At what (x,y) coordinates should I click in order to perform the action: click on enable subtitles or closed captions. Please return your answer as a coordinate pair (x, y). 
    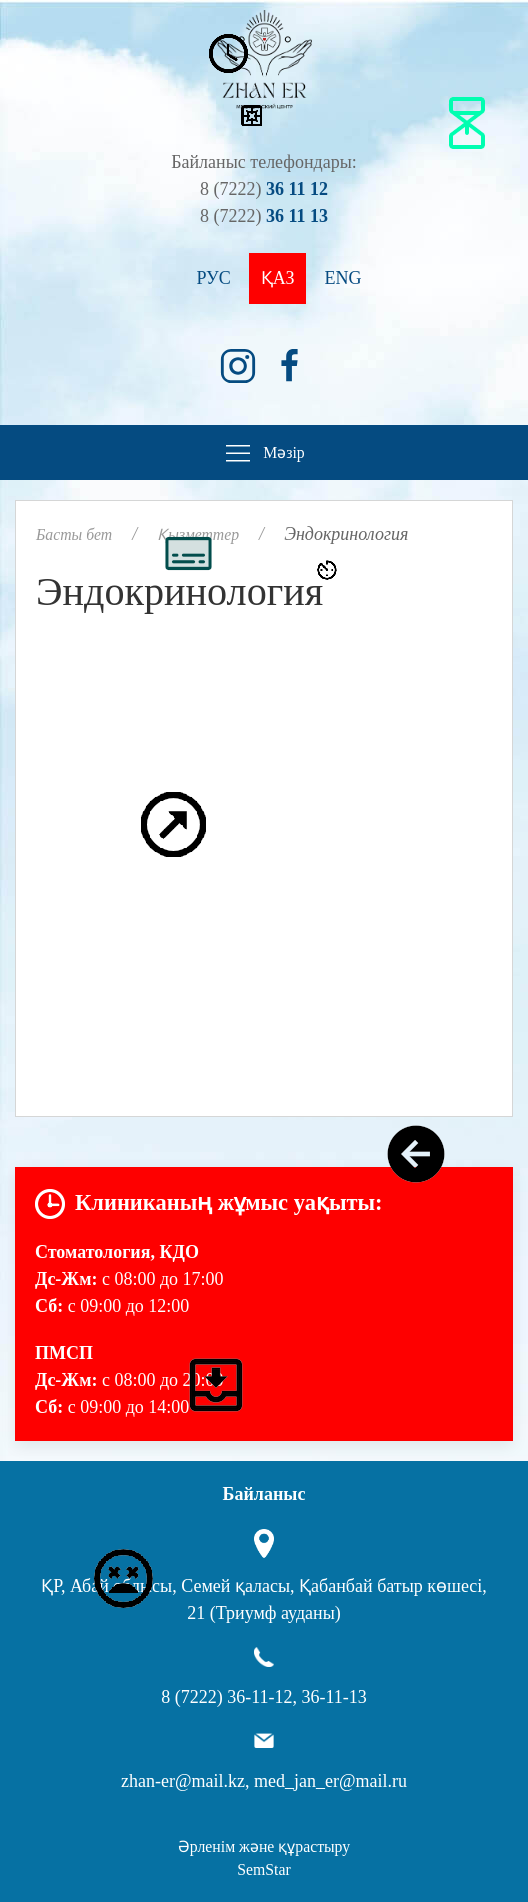
    Looking at the image, I should click on (188, 553).